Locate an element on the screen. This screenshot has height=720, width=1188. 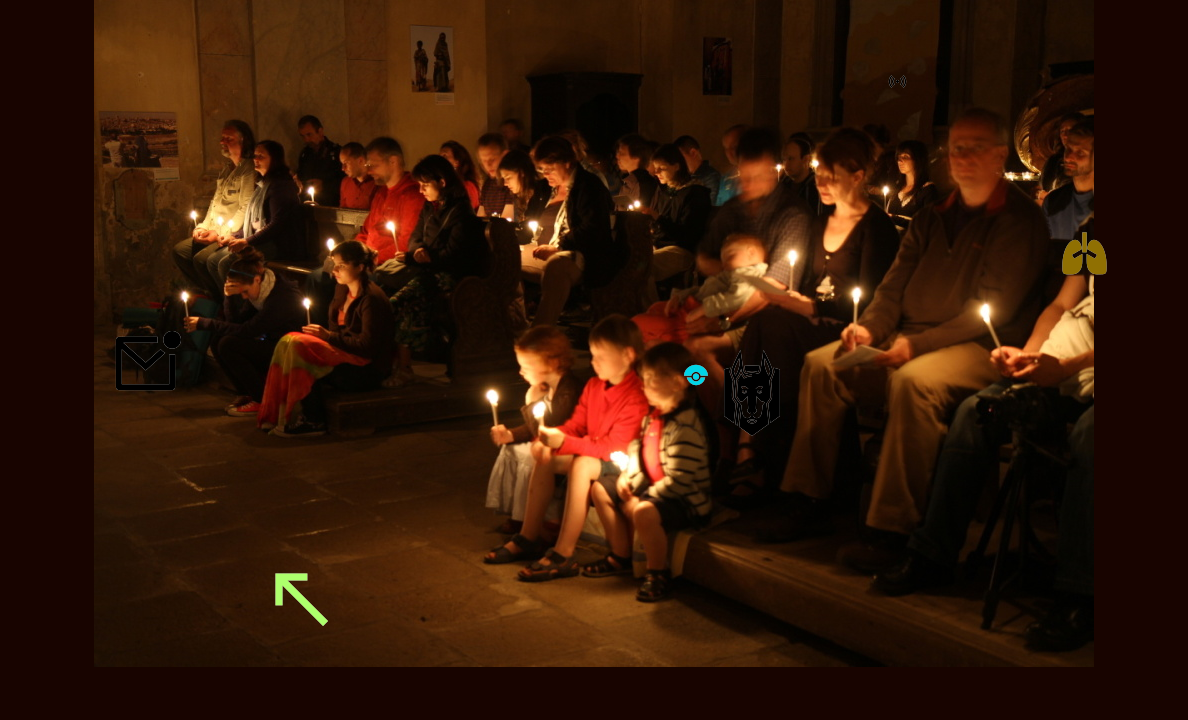
access Snyk security dashboard is located at coordinates (752, 393).